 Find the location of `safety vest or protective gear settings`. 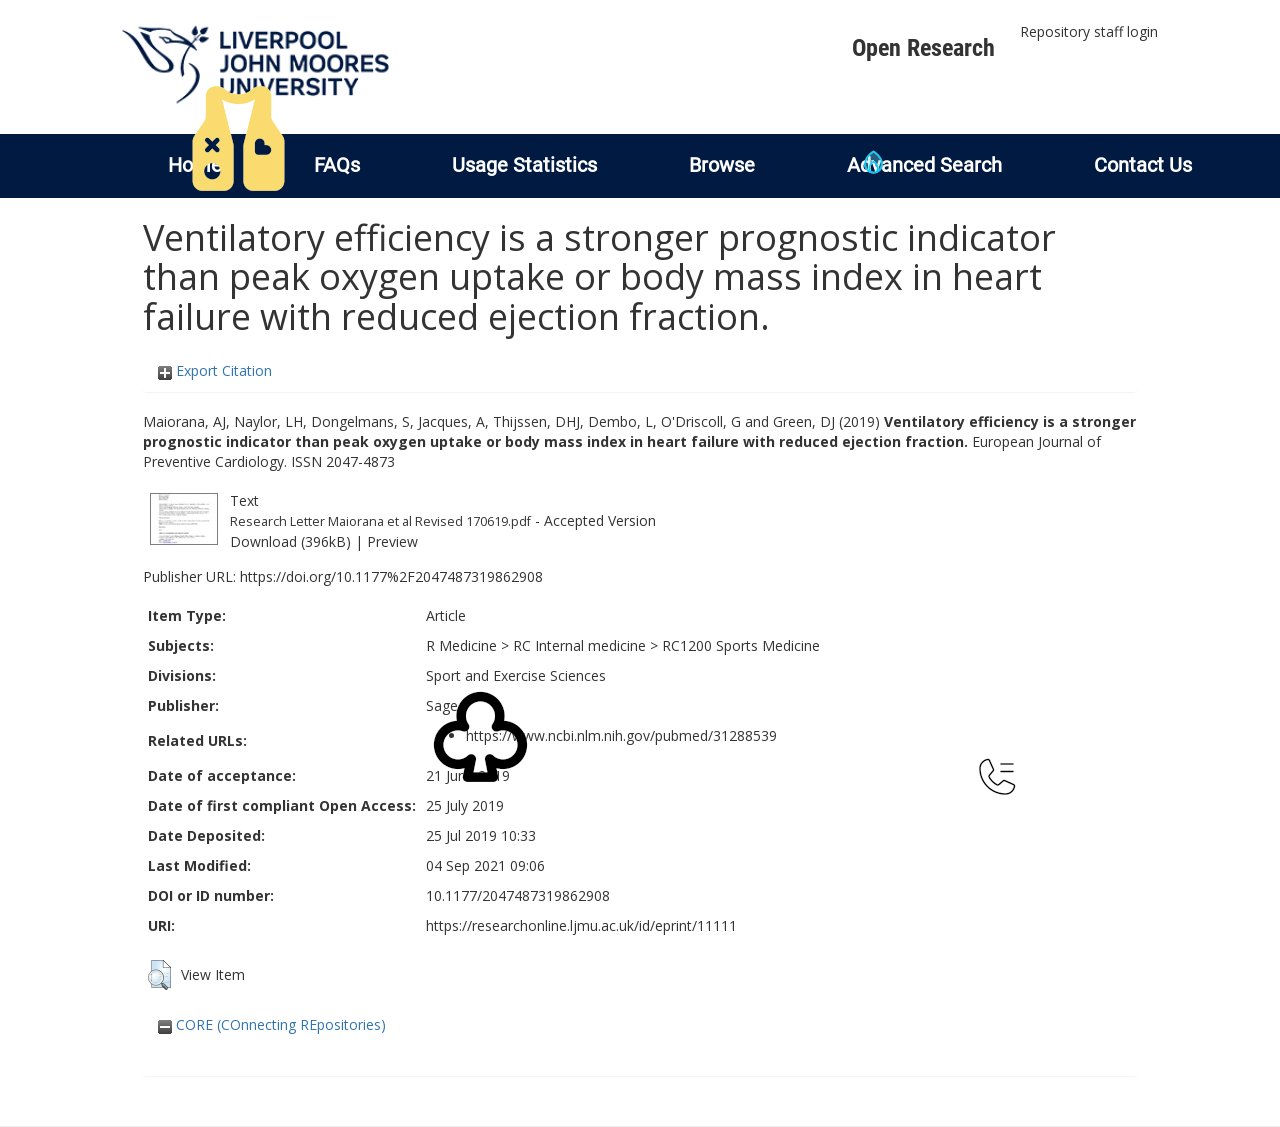

safety vest or protective gear settings is located at coordinates (238, 138).